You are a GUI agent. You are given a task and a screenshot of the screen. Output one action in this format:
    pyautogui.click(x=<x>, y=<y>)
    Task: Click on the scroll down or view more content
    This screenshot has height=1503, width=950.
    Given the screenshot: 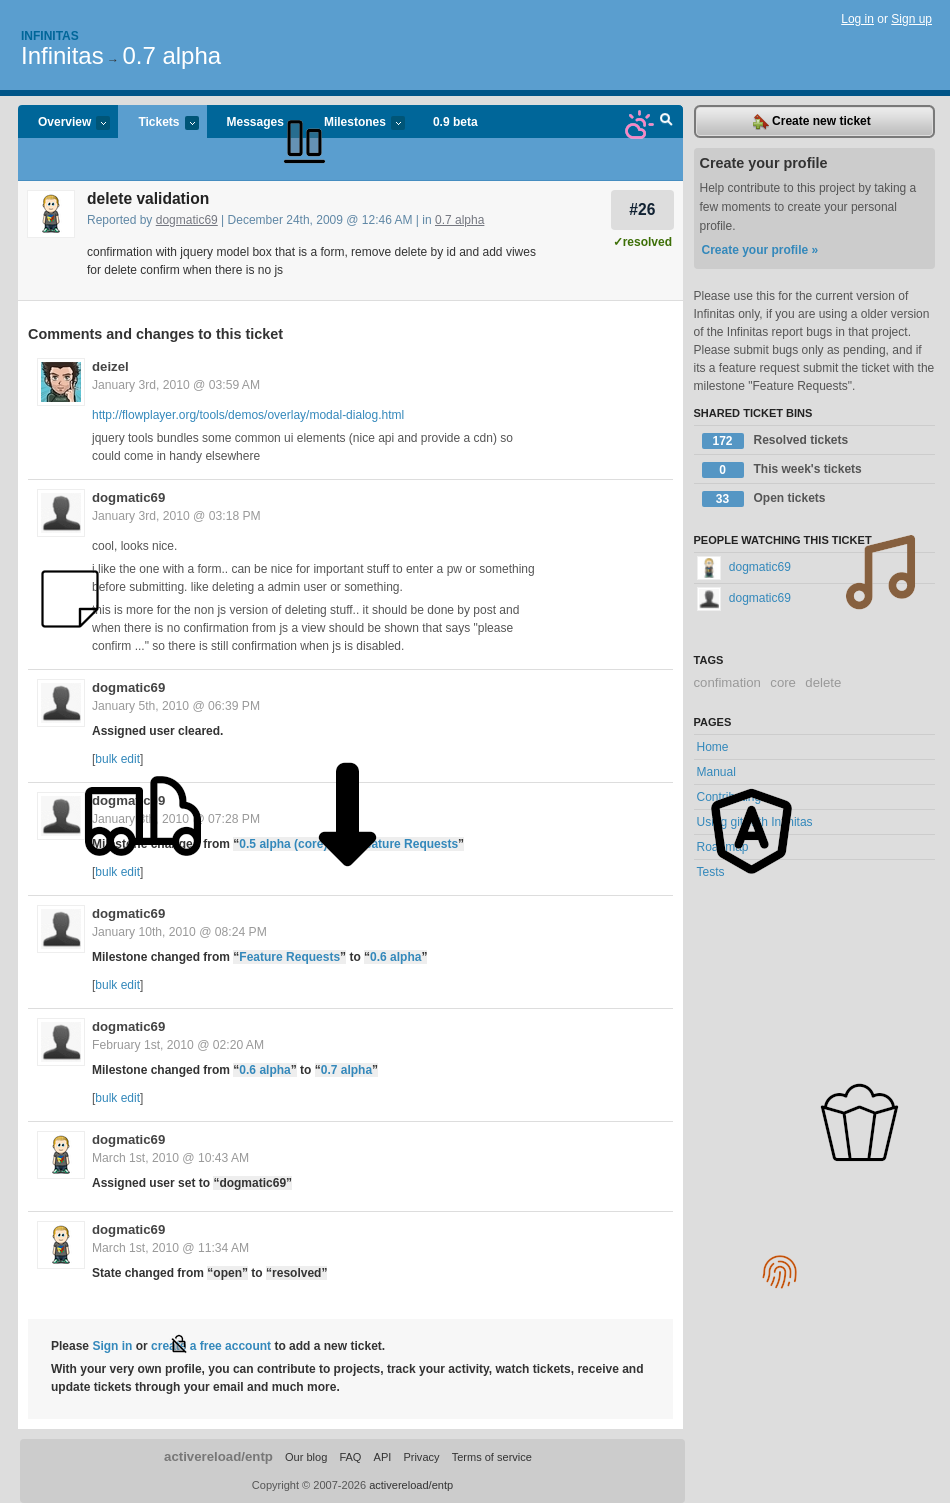 What is the action you would take?
    pyautogui.click(x=347, y=814)
    